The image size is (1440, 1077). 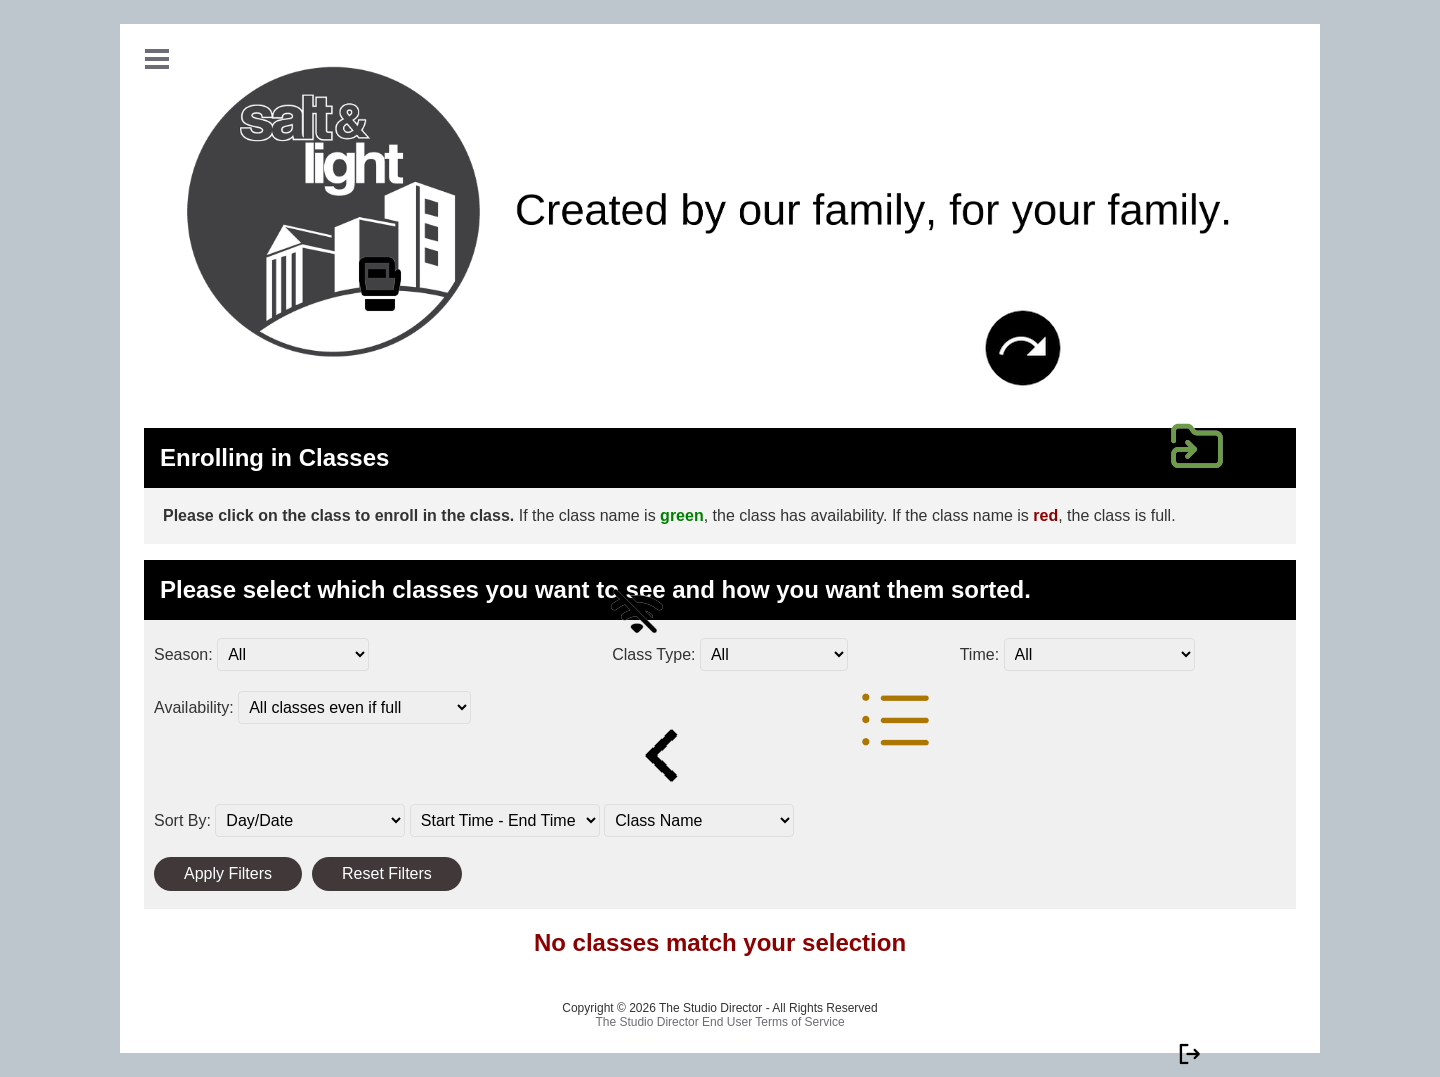 I want to click on create a symbolic link to this folder, so click(x=1197, y=447).